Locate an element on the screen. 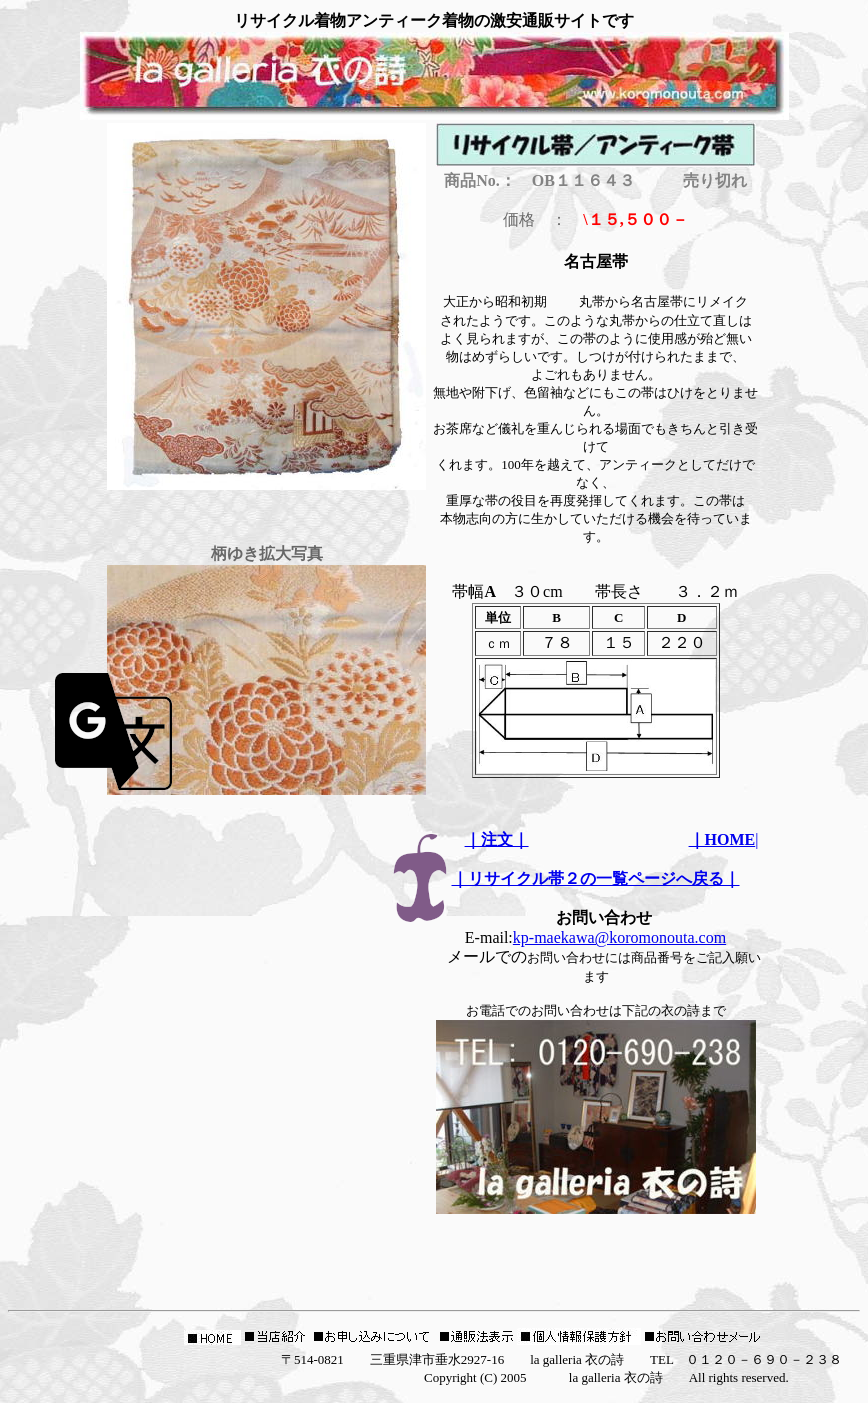 This screenshot has width=868, height=1403. nf-core bioinformatics workflow community logo is located at coordinates (420, 878).